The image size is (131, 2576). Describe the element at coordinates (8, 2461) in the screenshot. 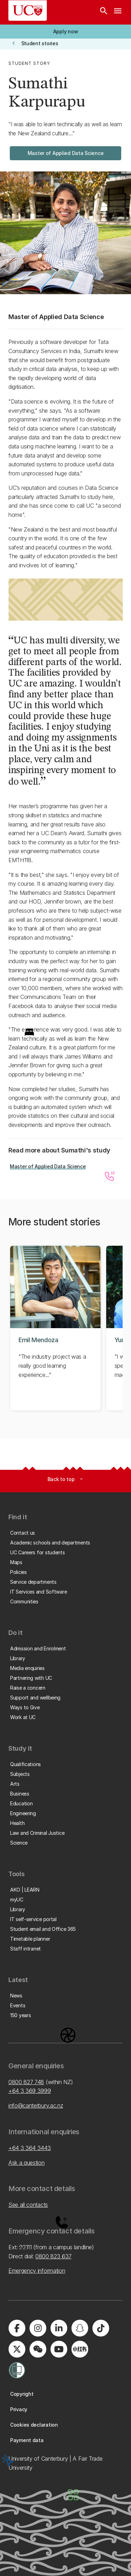

I see `click or tap to interact` at that location.